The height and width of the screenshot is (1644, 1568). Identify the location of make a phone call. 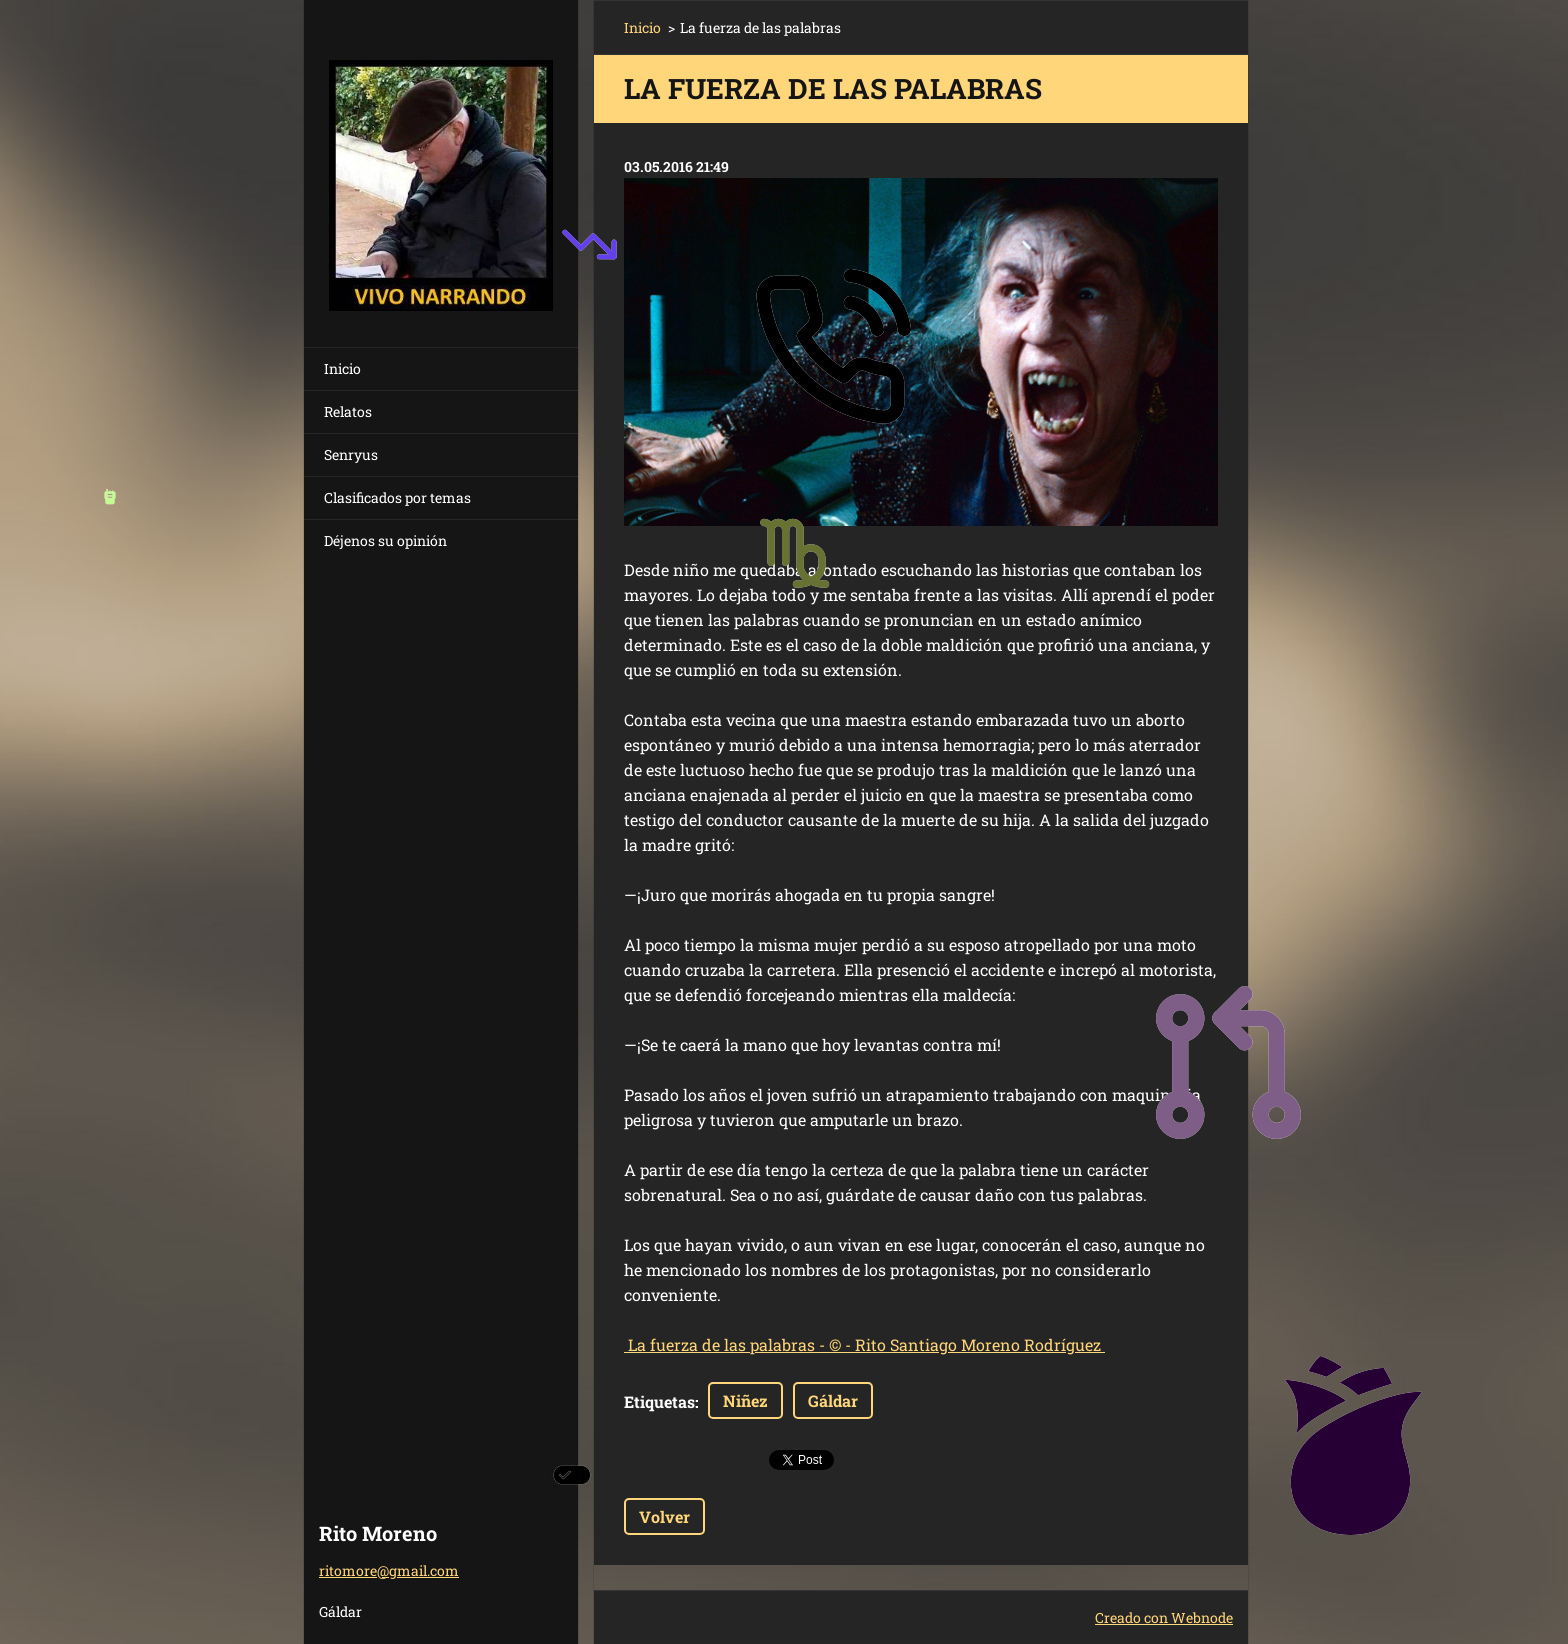
(830, 350).